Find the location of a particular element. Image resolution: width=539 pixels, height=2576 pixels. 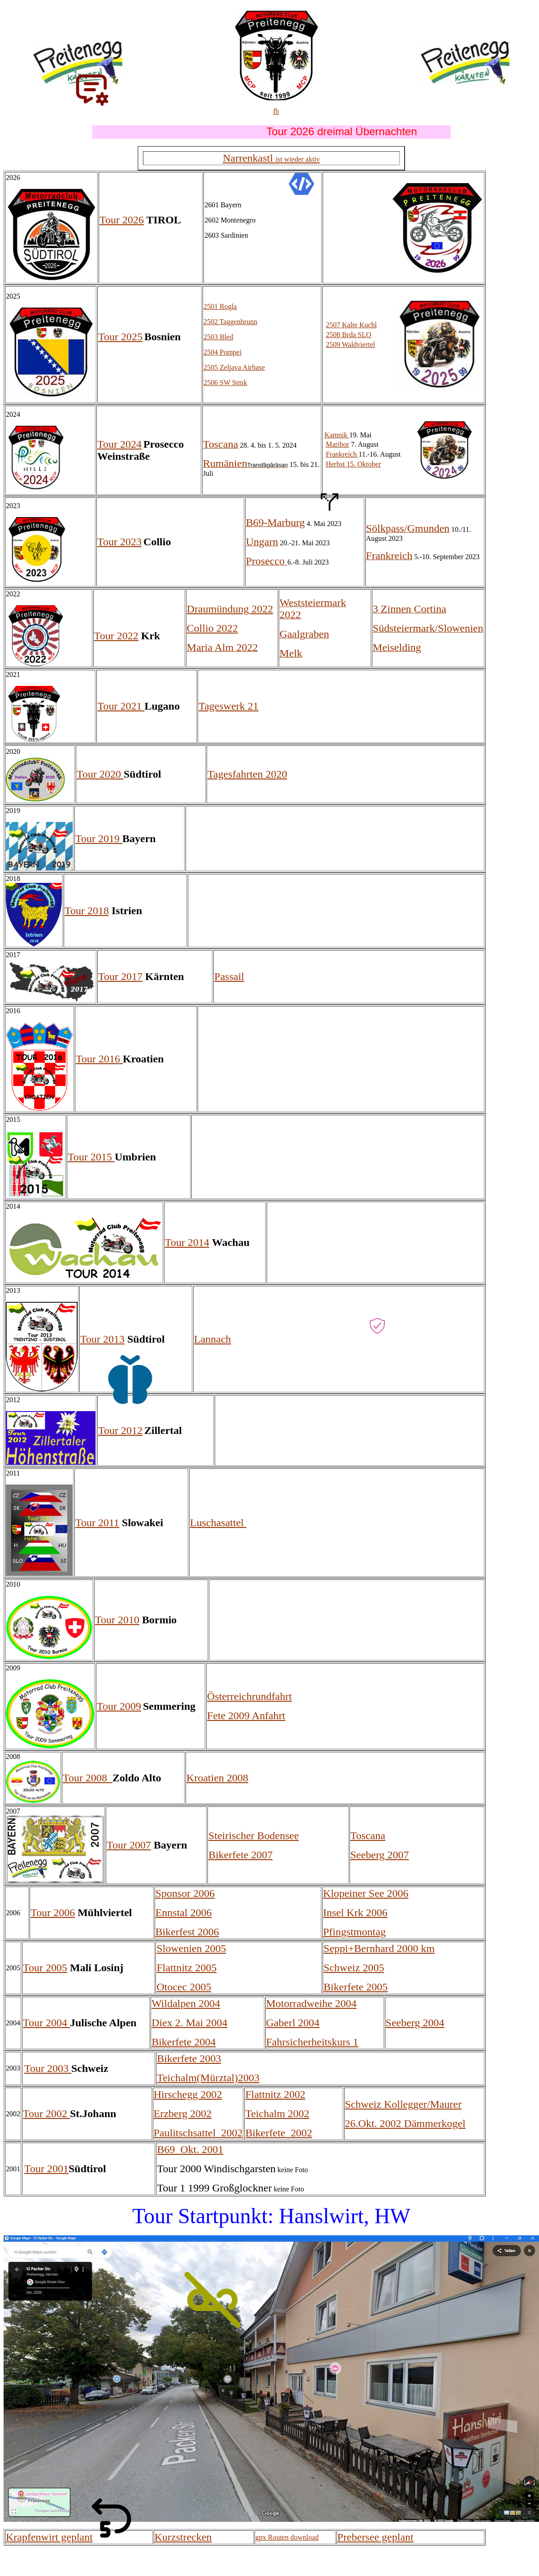

voicemail disabled or unavailable is located at coordinates (212, 2300).